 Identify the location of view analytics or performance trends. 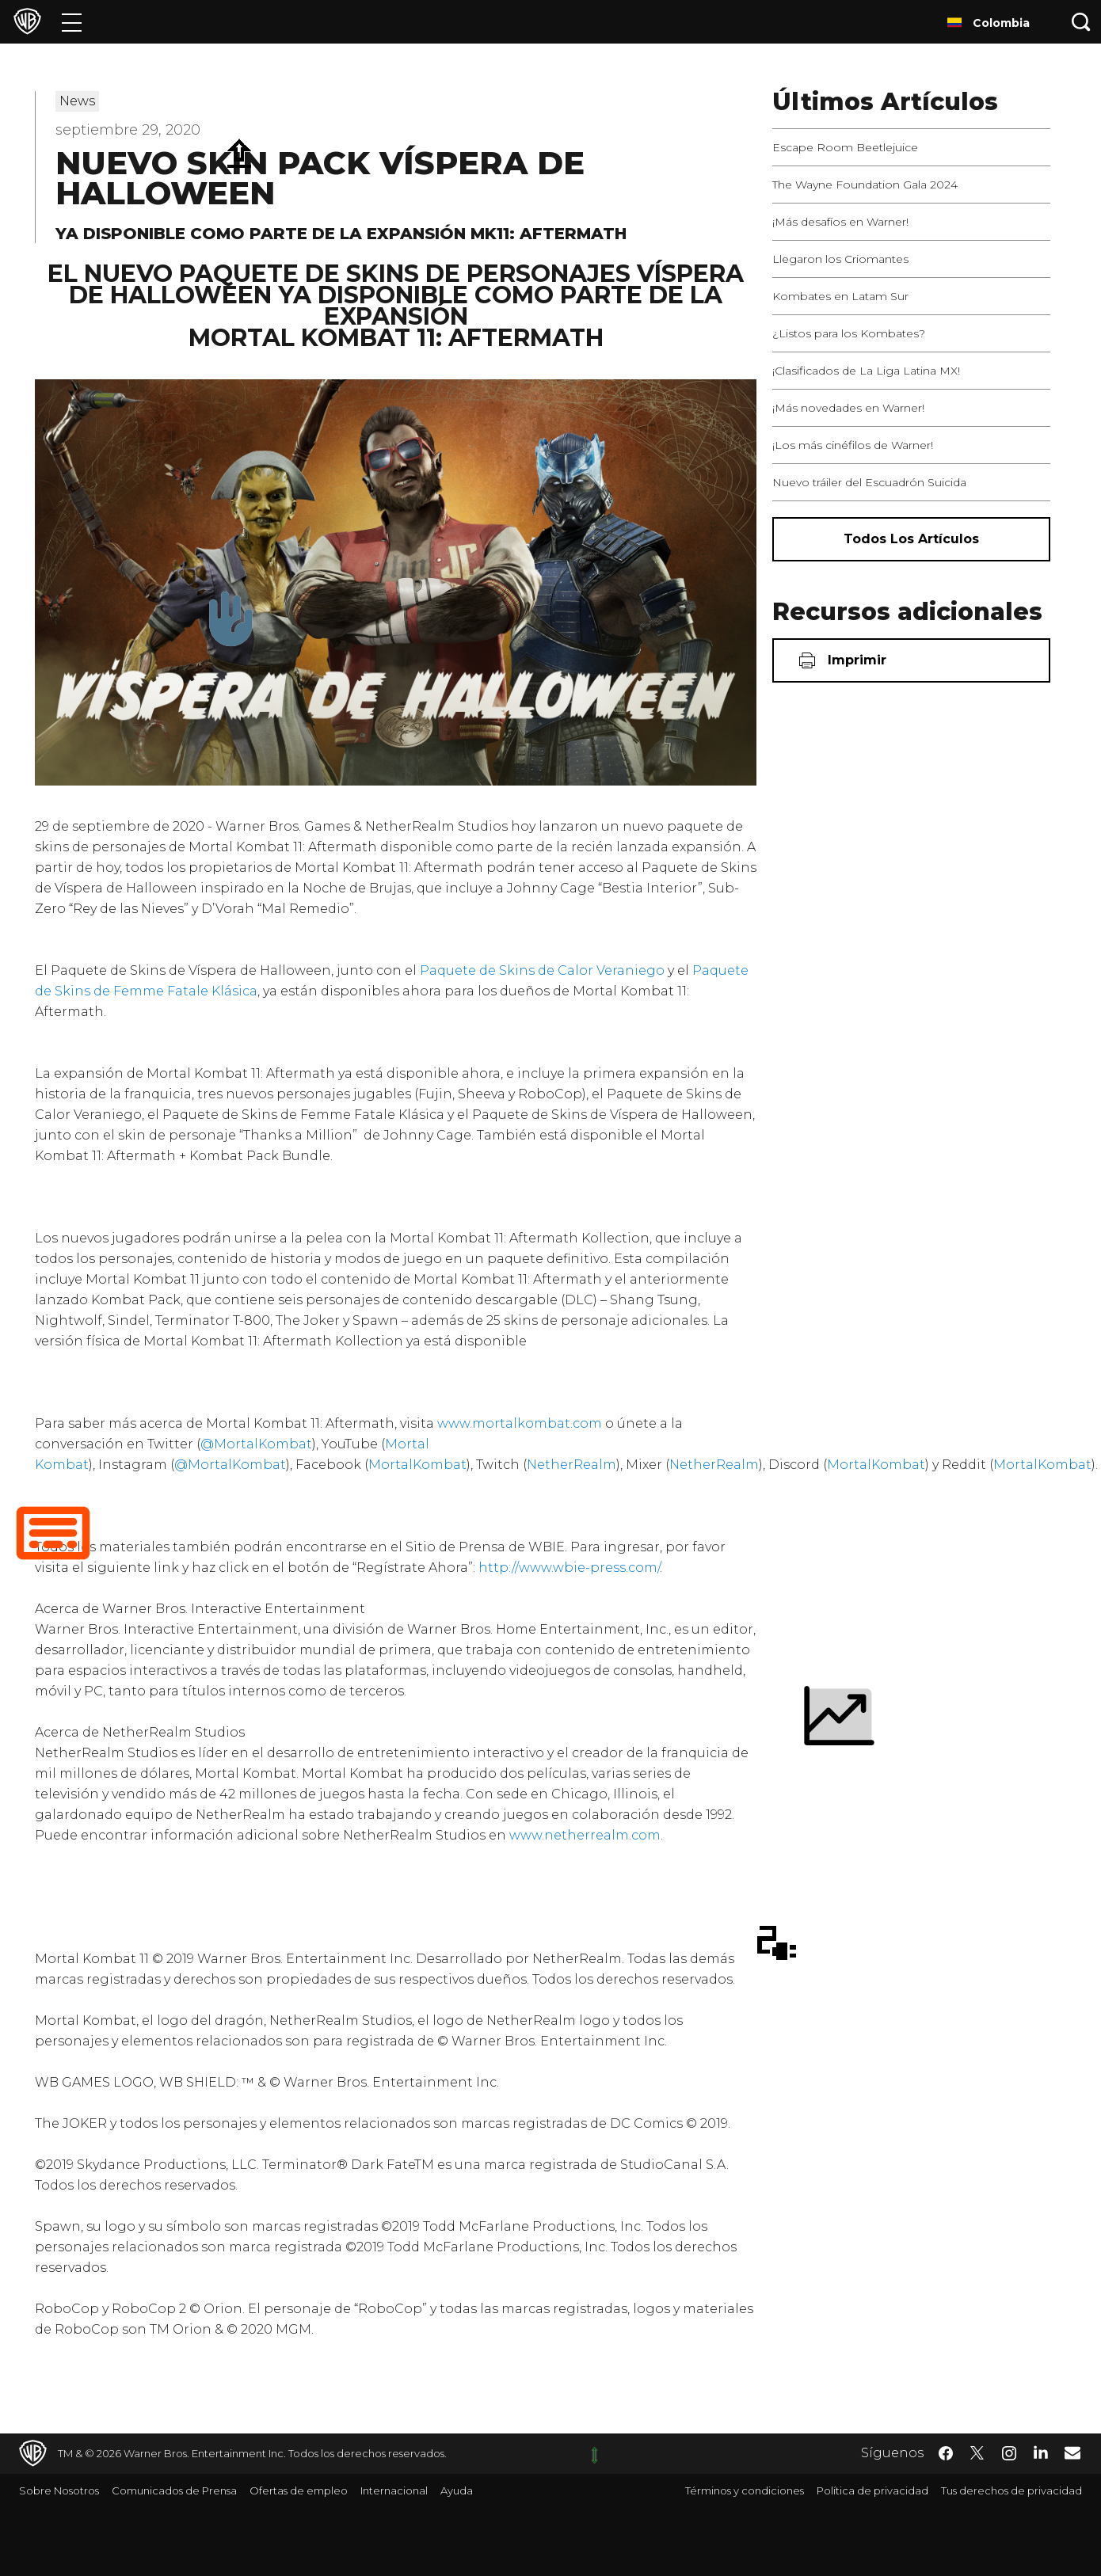
(839, 1715).